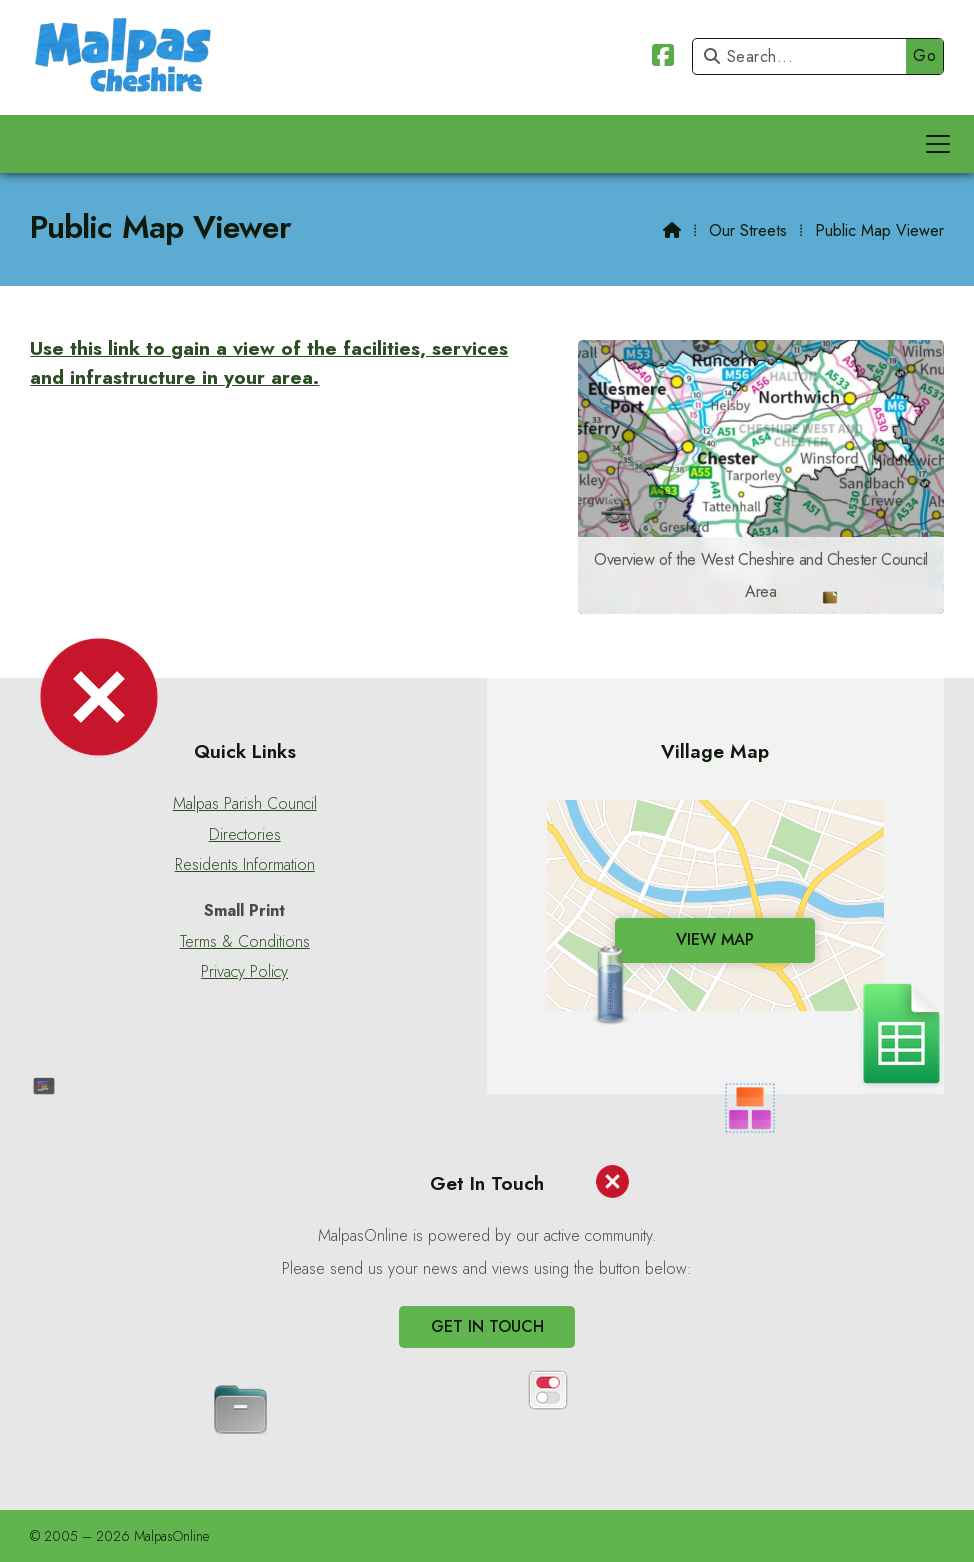  Describe the element at coordinates (612, 1181) in the screenshot. I see `cancel or stop the current action` at that location.